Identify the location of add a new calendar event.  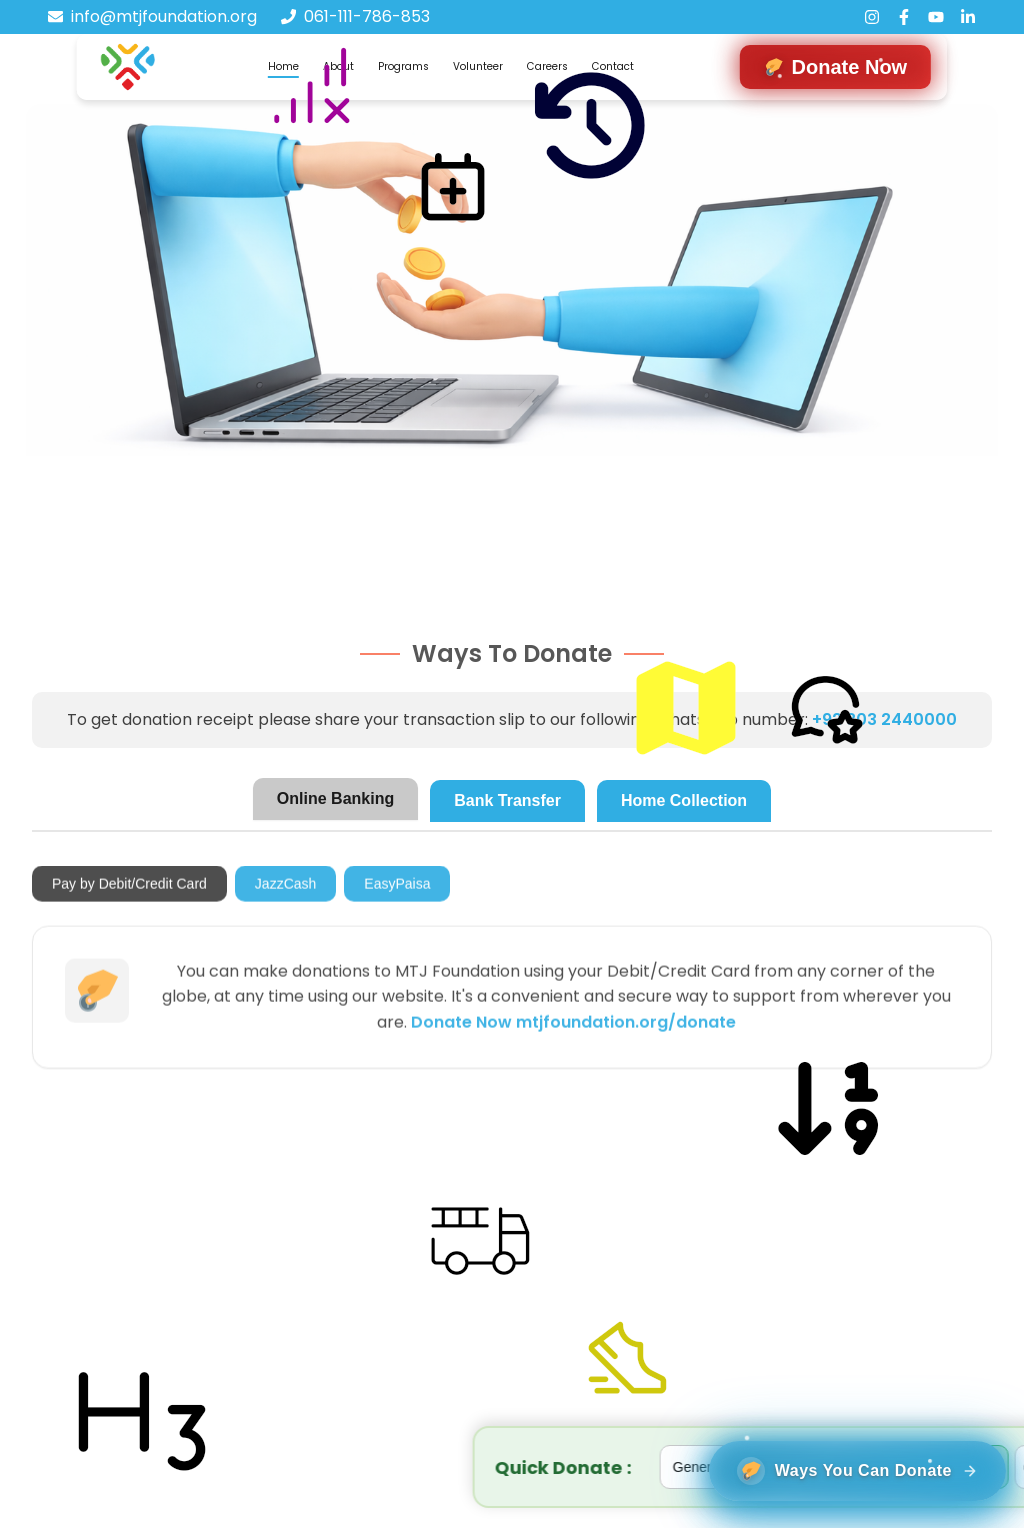
(453, 189).